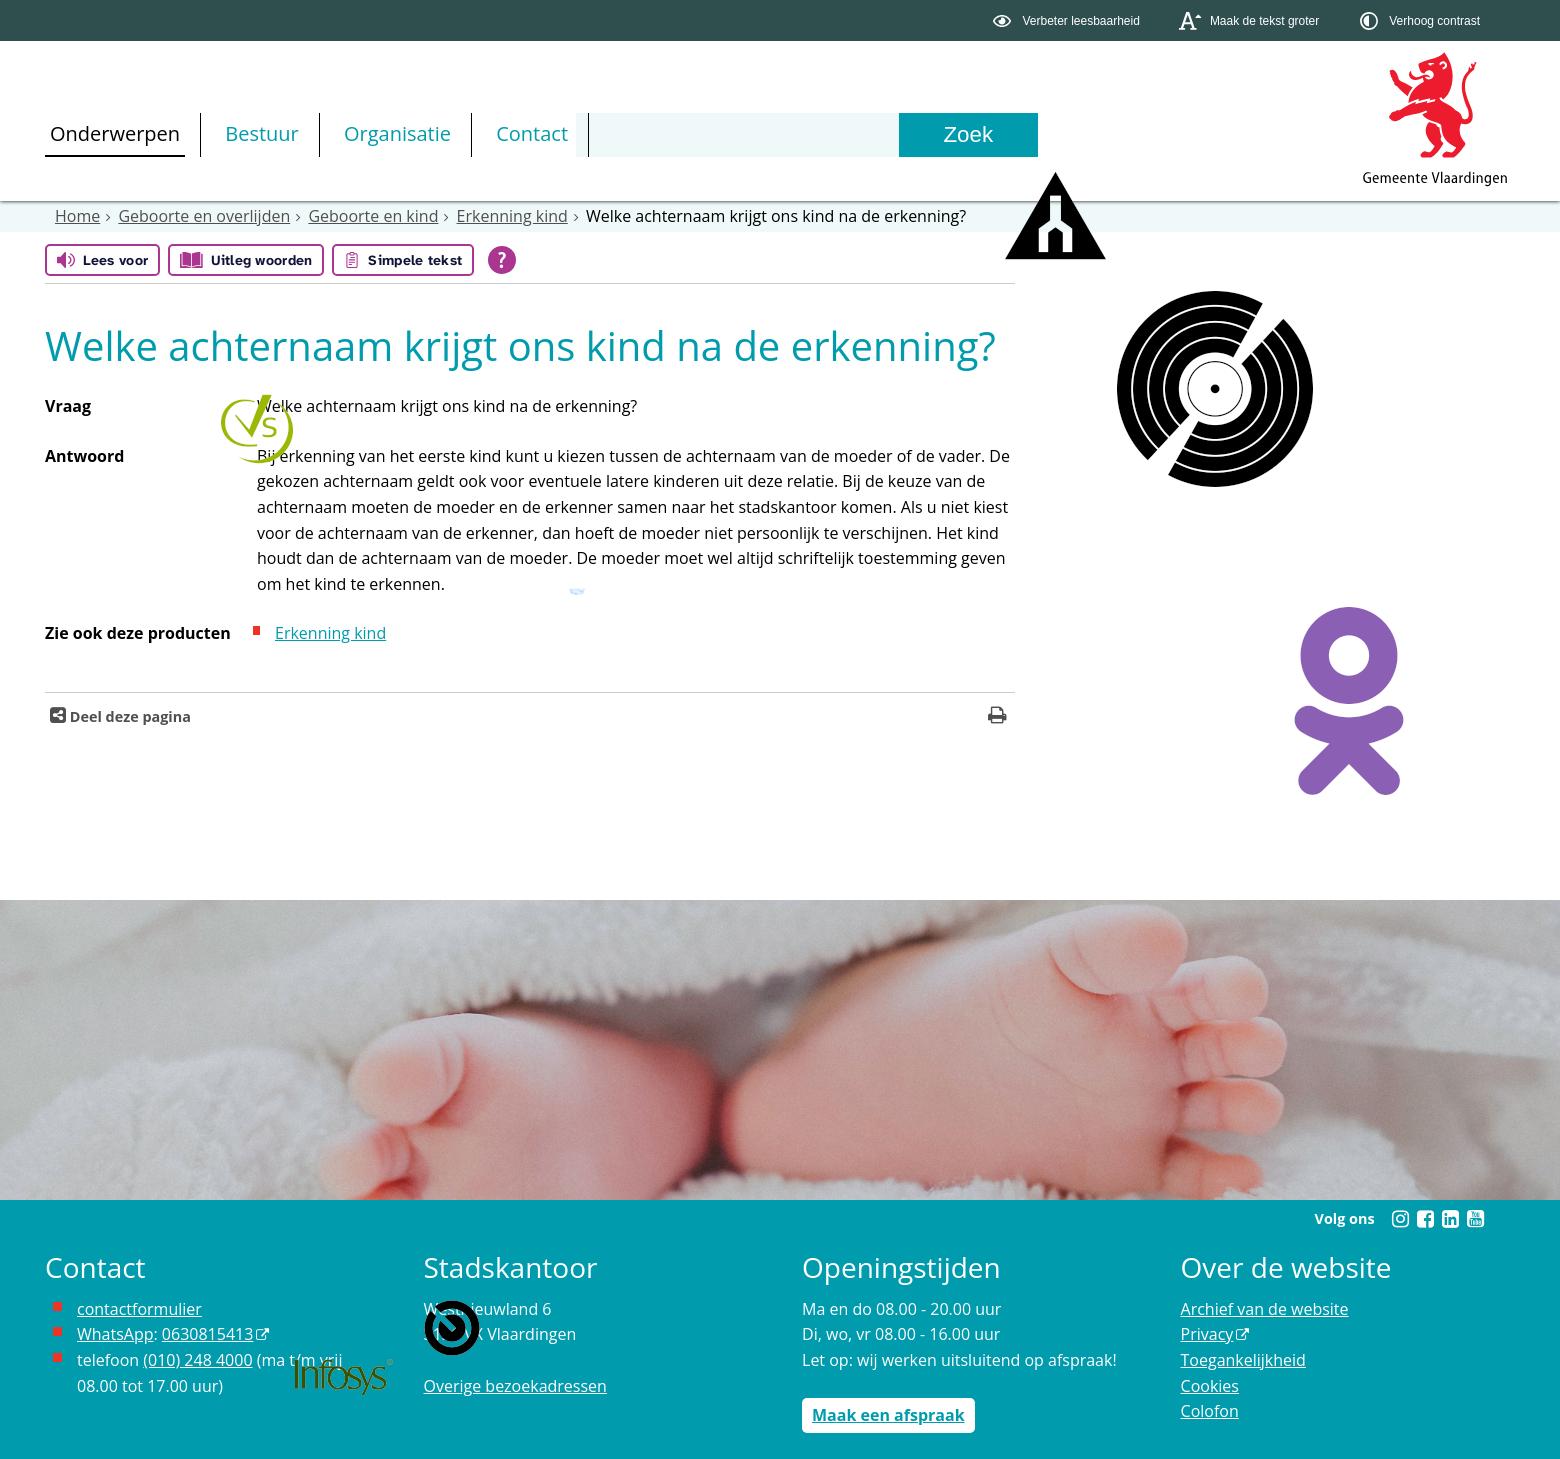 Image resolution: width=1560 pixels, height=1459 pixels. I want to click on open discogs music database, so click(1215, 389).